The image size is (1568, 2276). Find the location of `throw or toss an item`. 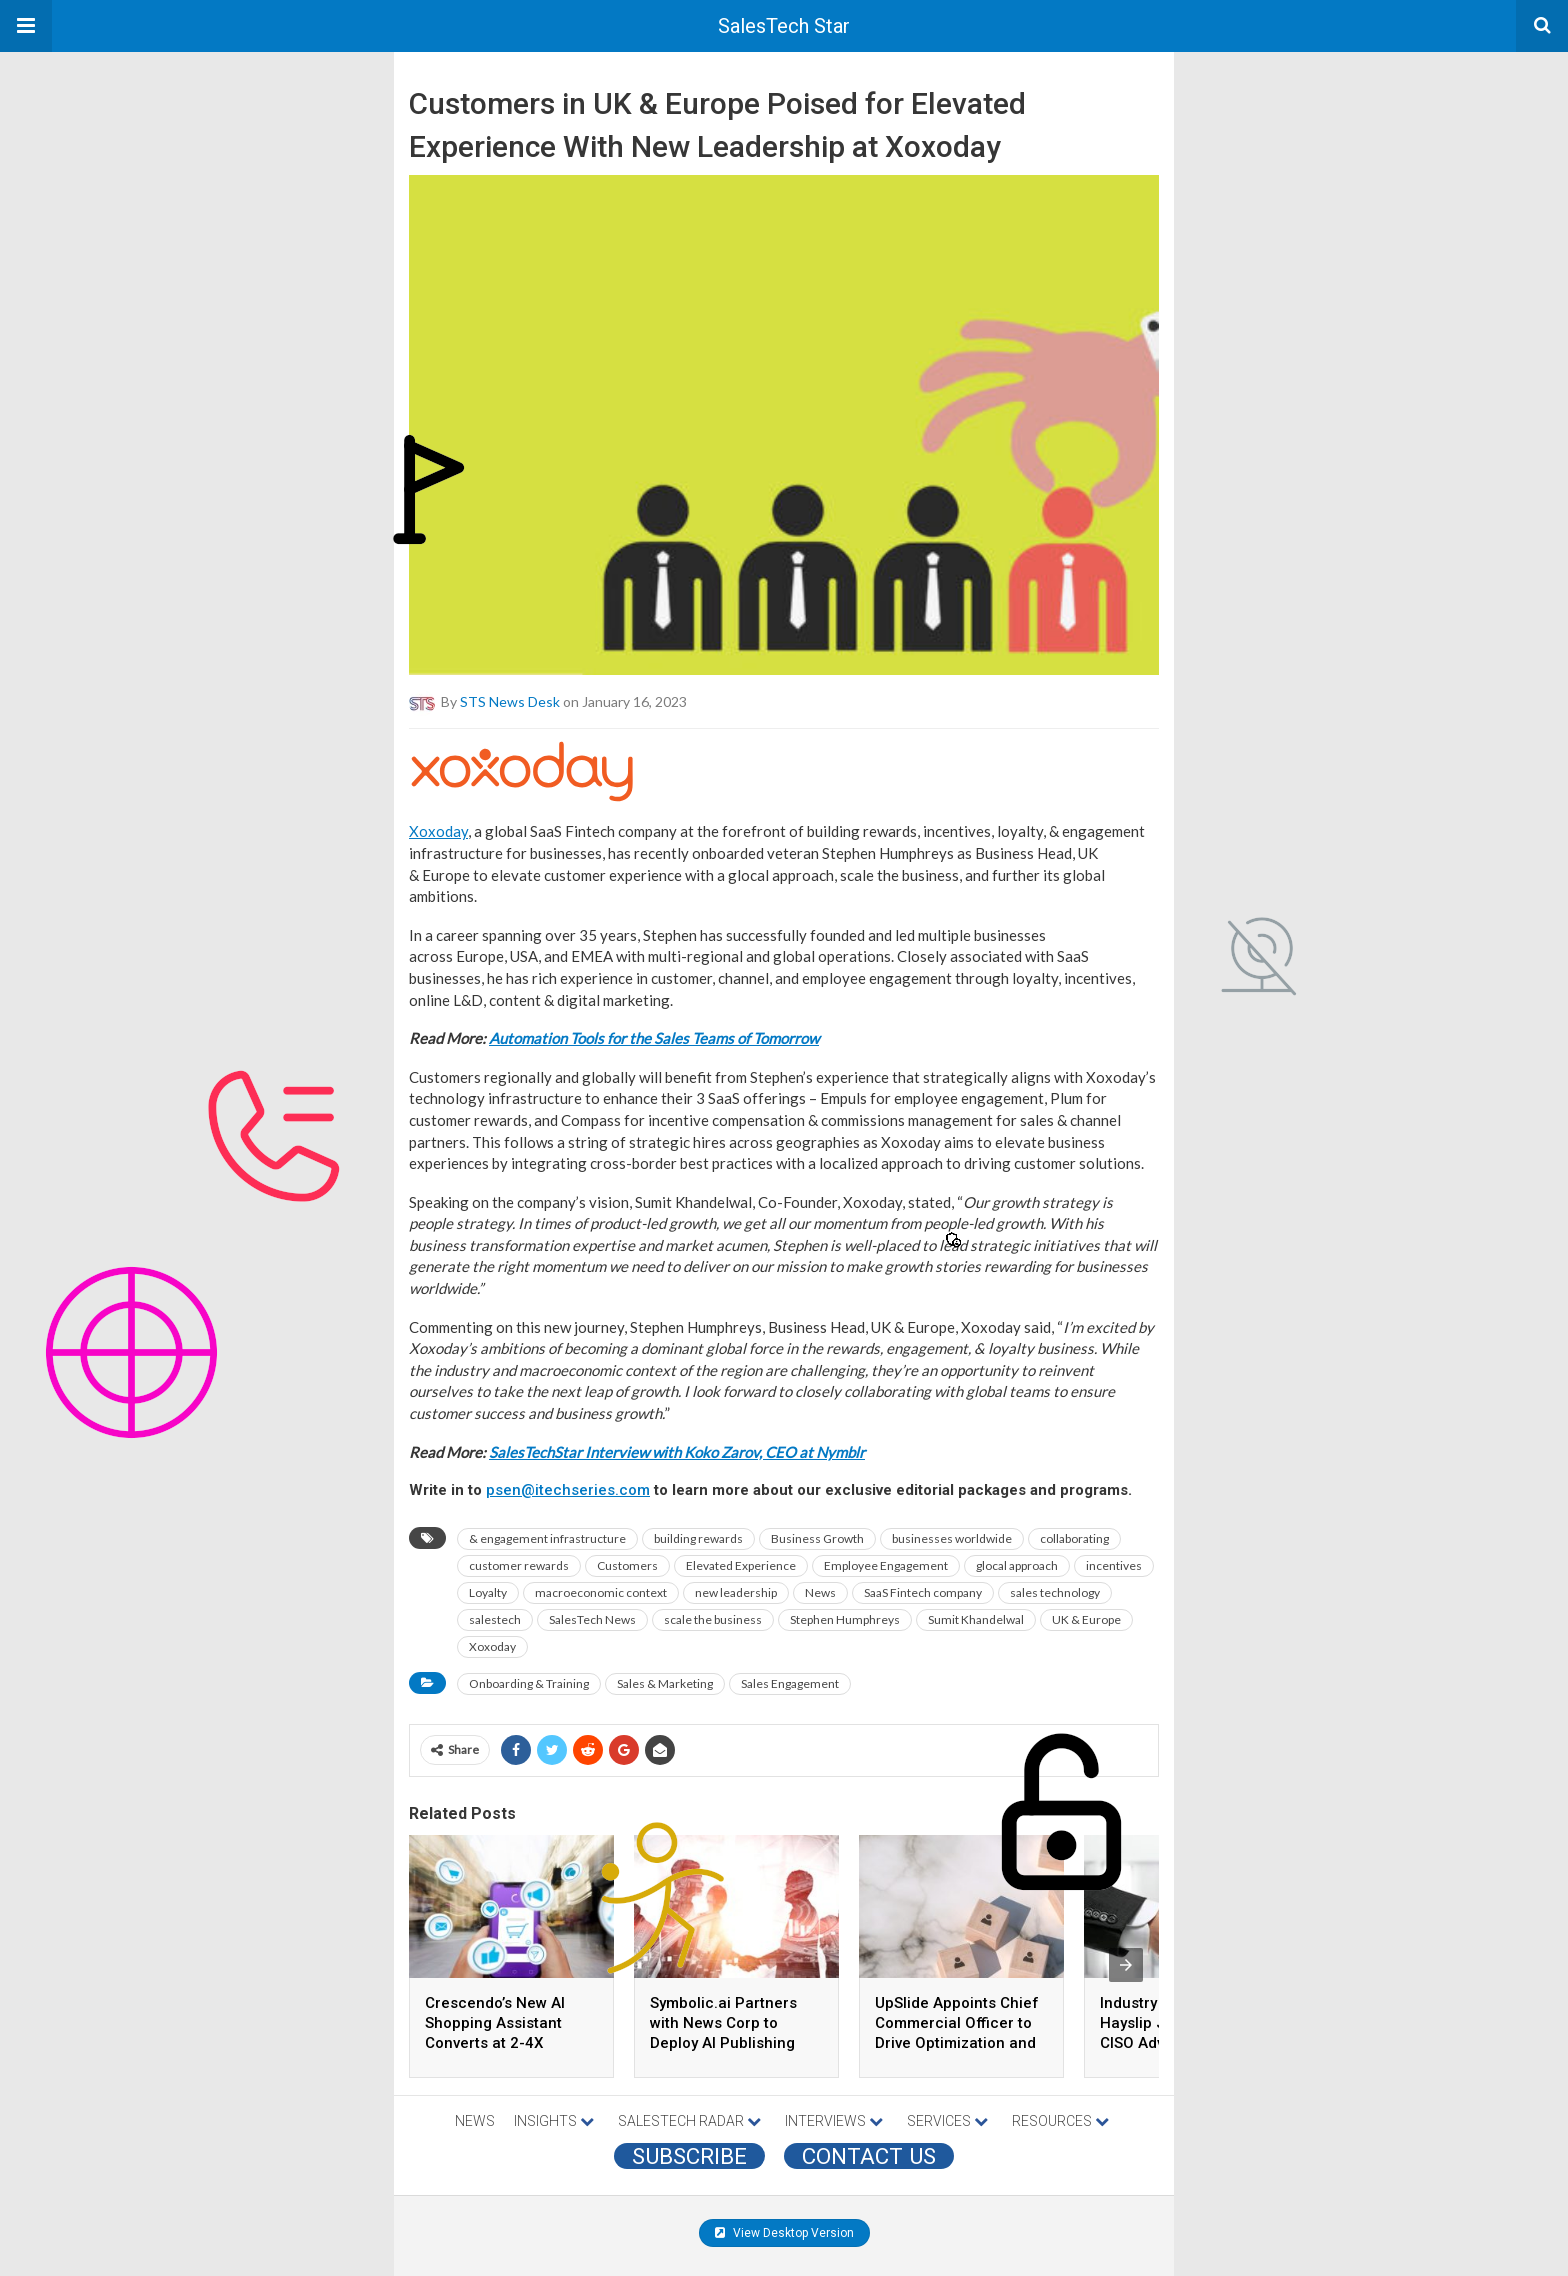

throw or toss an item is located at coordinates (657, 1895).